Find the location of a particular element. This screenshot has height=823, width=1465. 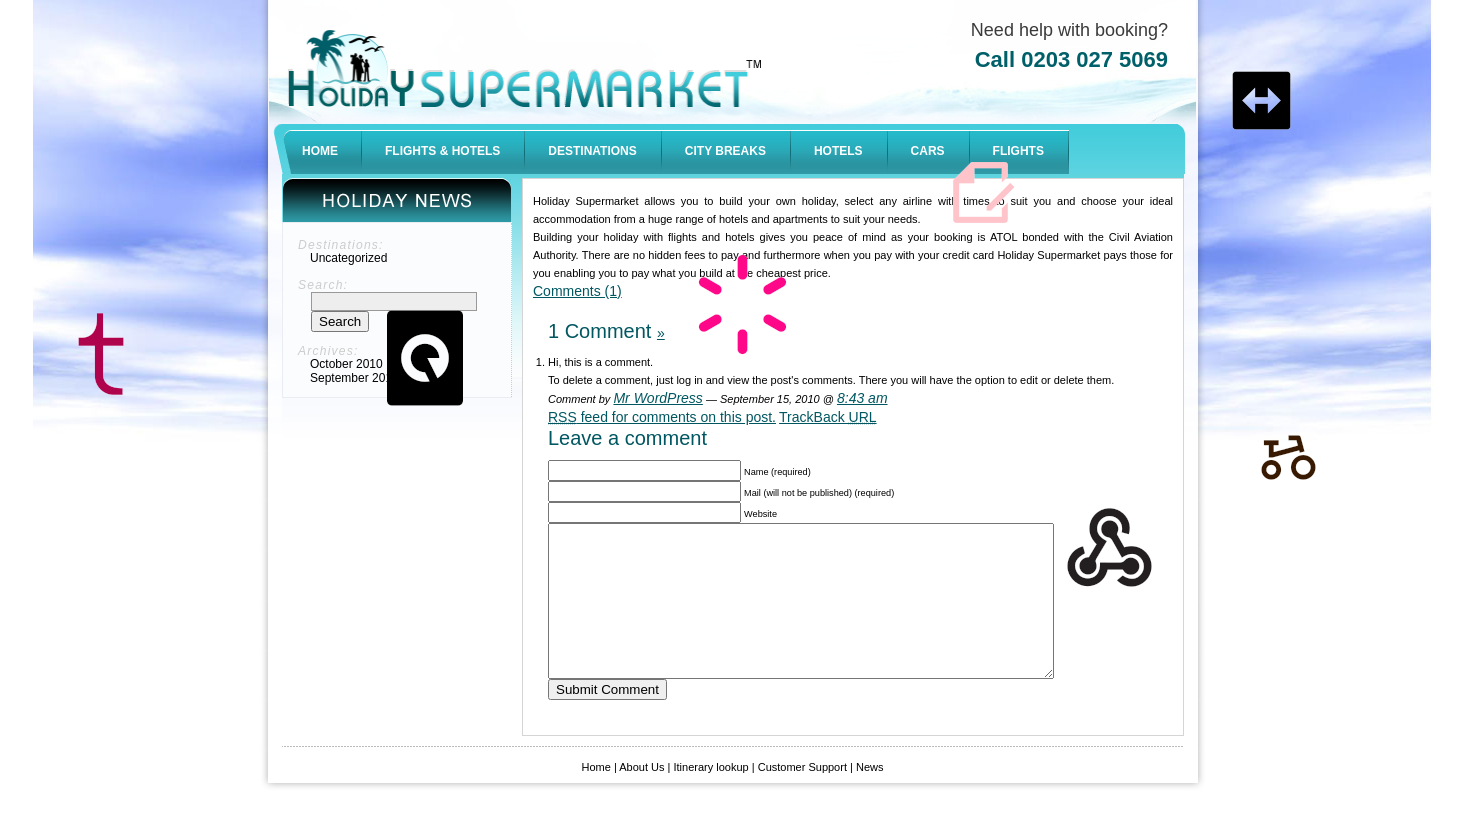

open tumblr app is located at coordinates (99, 354).